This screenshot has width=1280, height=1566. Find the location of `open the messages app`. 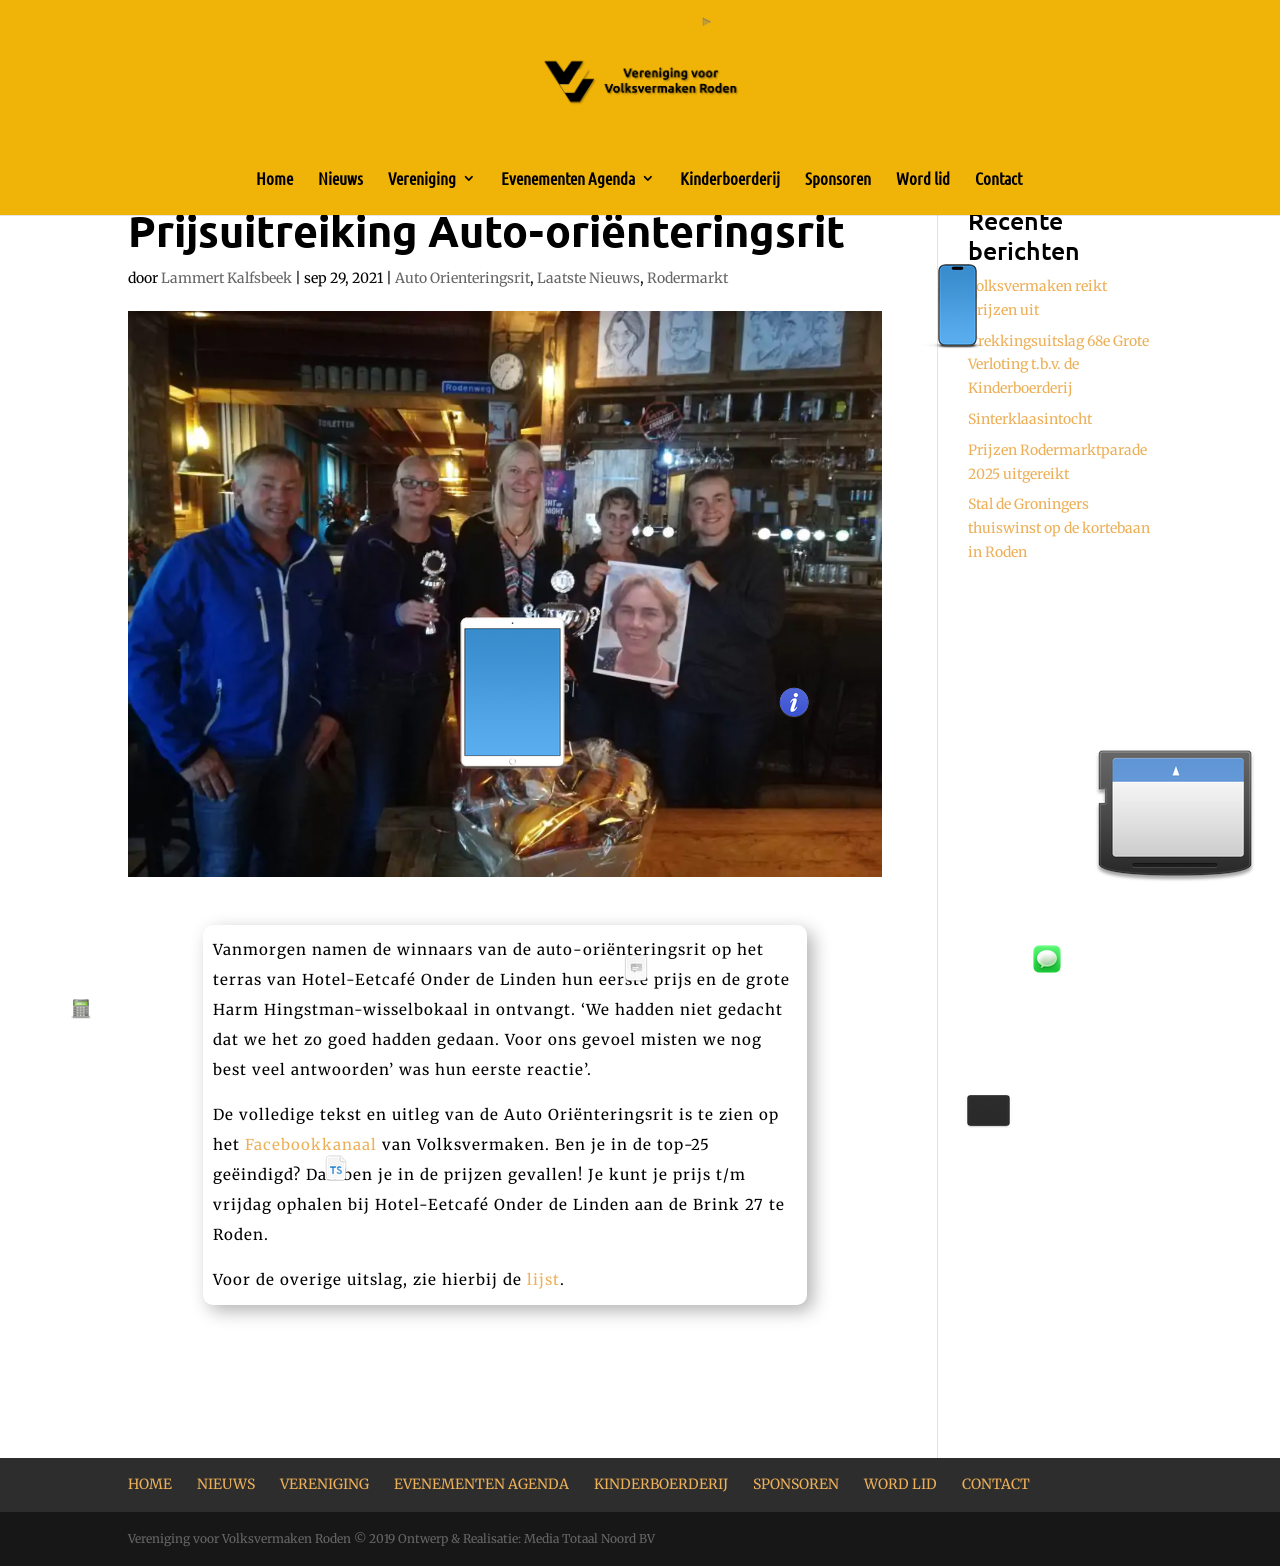

open the messages app is located at coordinates (1047, 959).